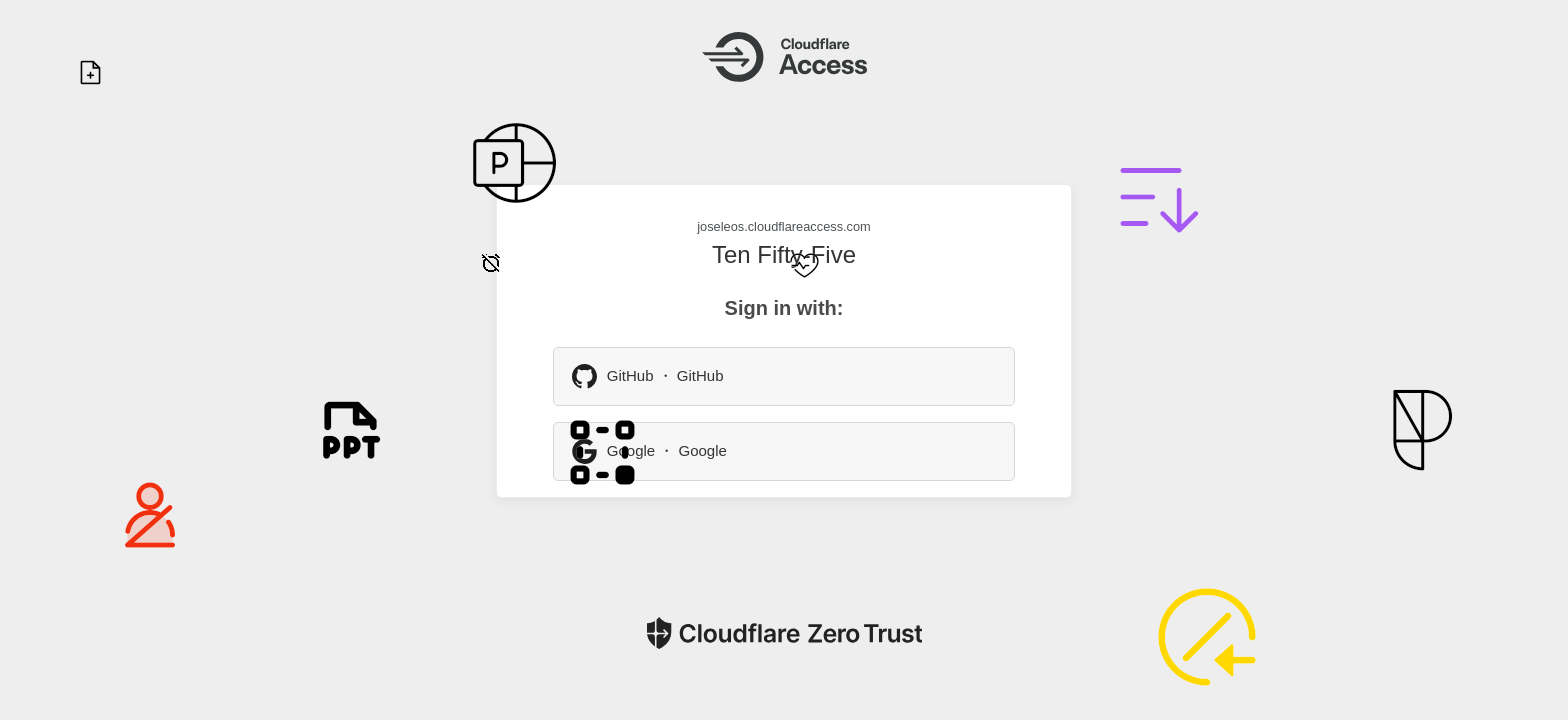 The width and height of the screenshot is (1568, 720). I want to click on sort items in ascending order, so click(1156, 197).